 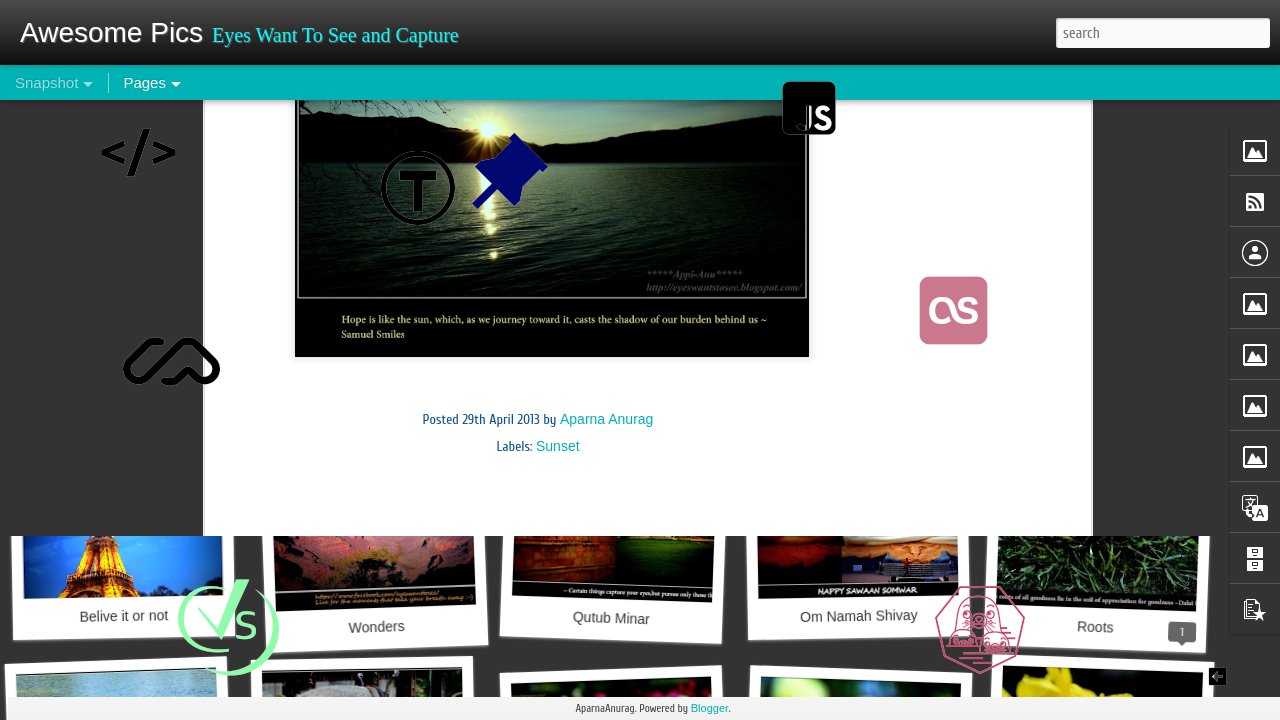 I want to click on open Last.fm app or profile, so click(x=953, y=310).